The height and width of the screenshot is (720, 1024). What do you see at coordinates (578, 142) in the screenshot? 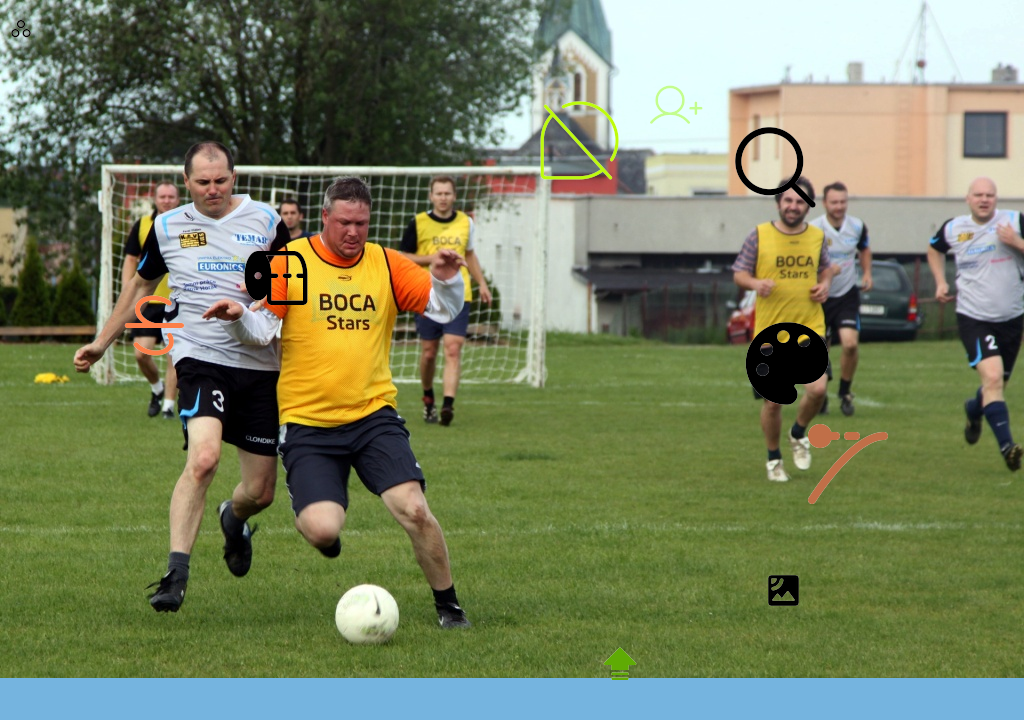
I see `mute or disable chat notifications` at bounding box center [578, 142].